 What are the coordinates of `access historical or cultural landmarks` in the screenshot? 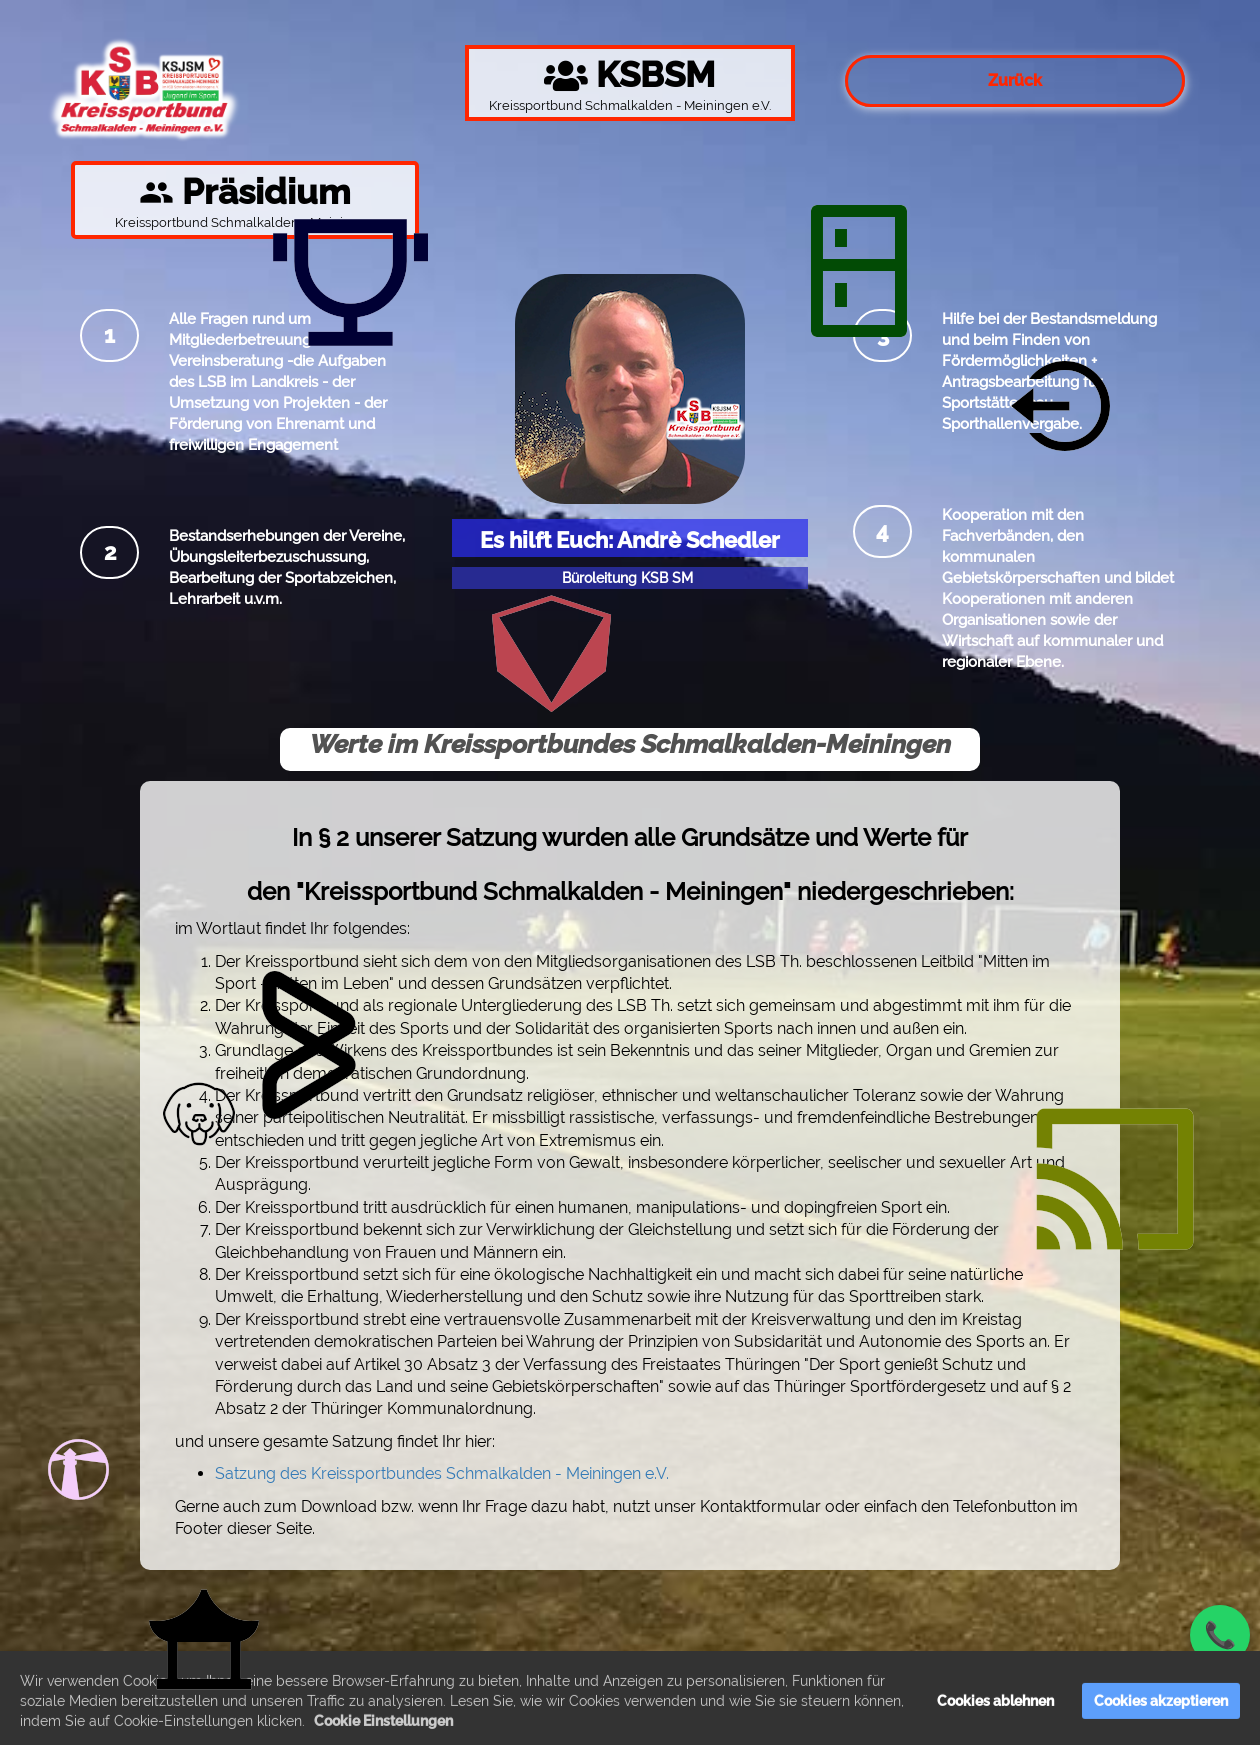 It's located at (204, 1642).